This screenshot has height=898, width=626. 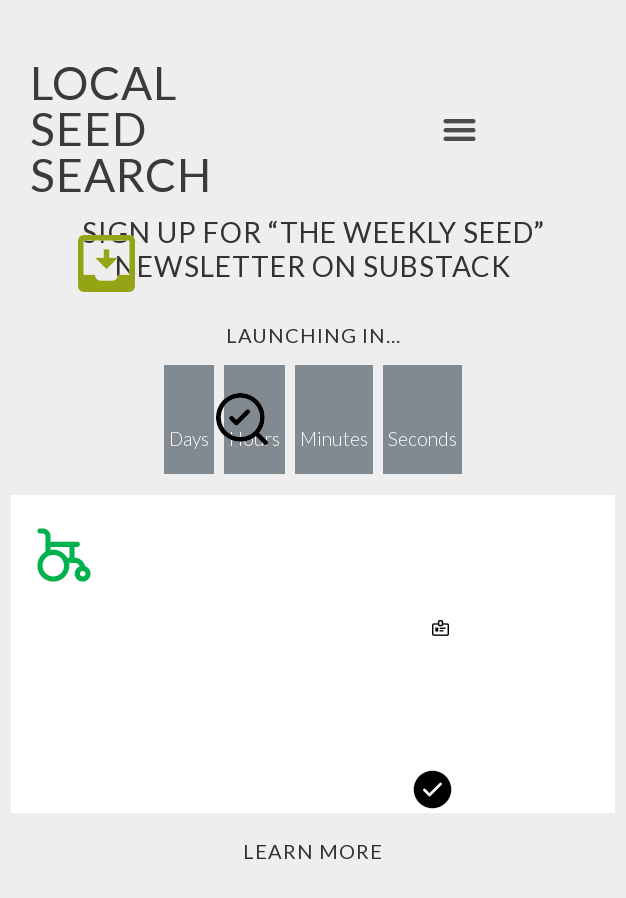 What do you see at coordinates (242, 419) in the screenshot?
I see `code scan completed successfully` at bounding box center [242, 419].